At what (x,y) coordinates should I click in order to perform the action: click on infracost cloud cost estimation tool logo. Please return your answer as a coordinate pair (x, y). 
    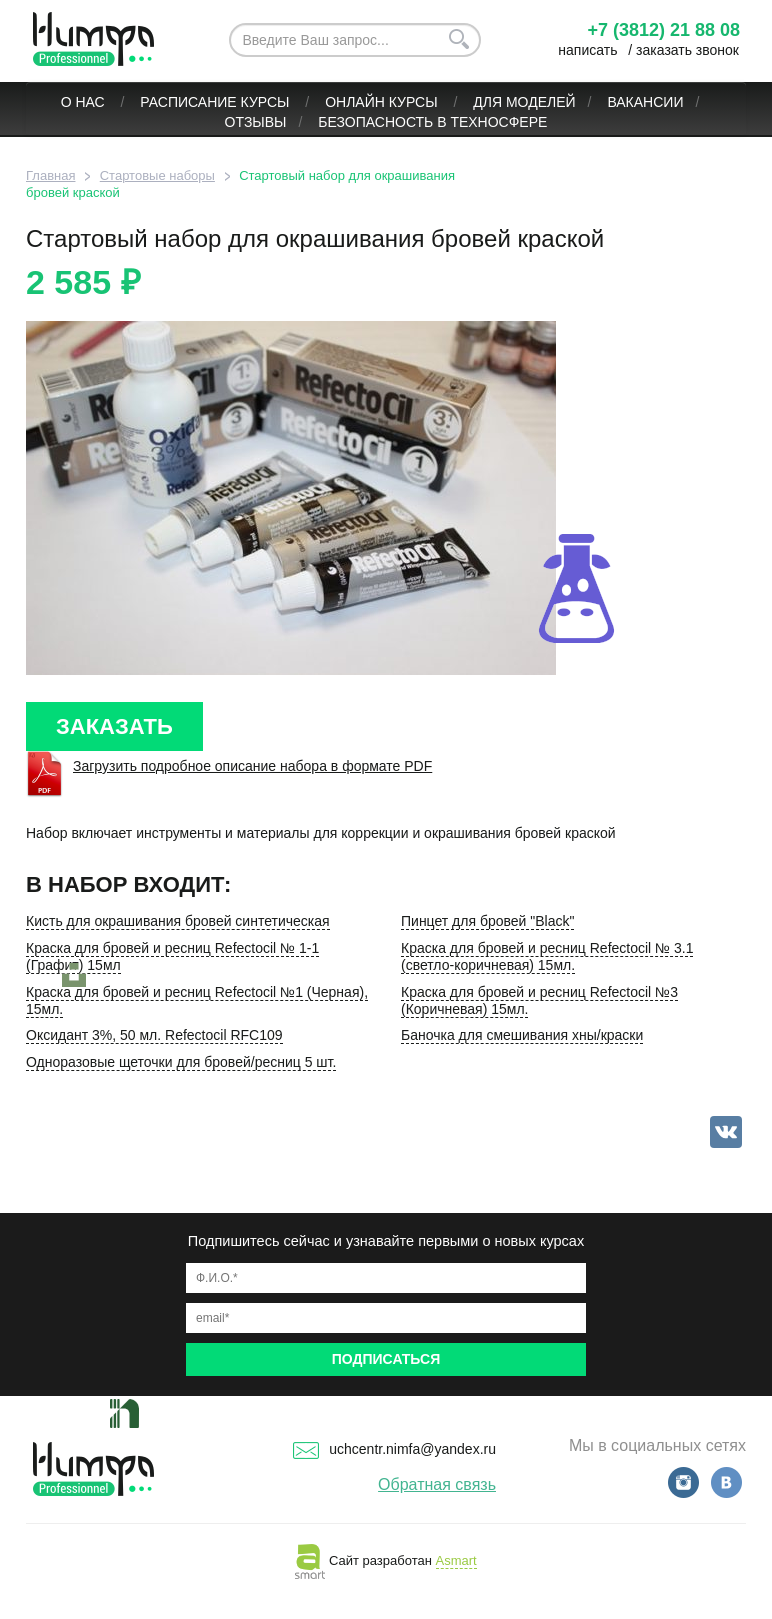
    Looking at the image, I should click on (124, 1413).